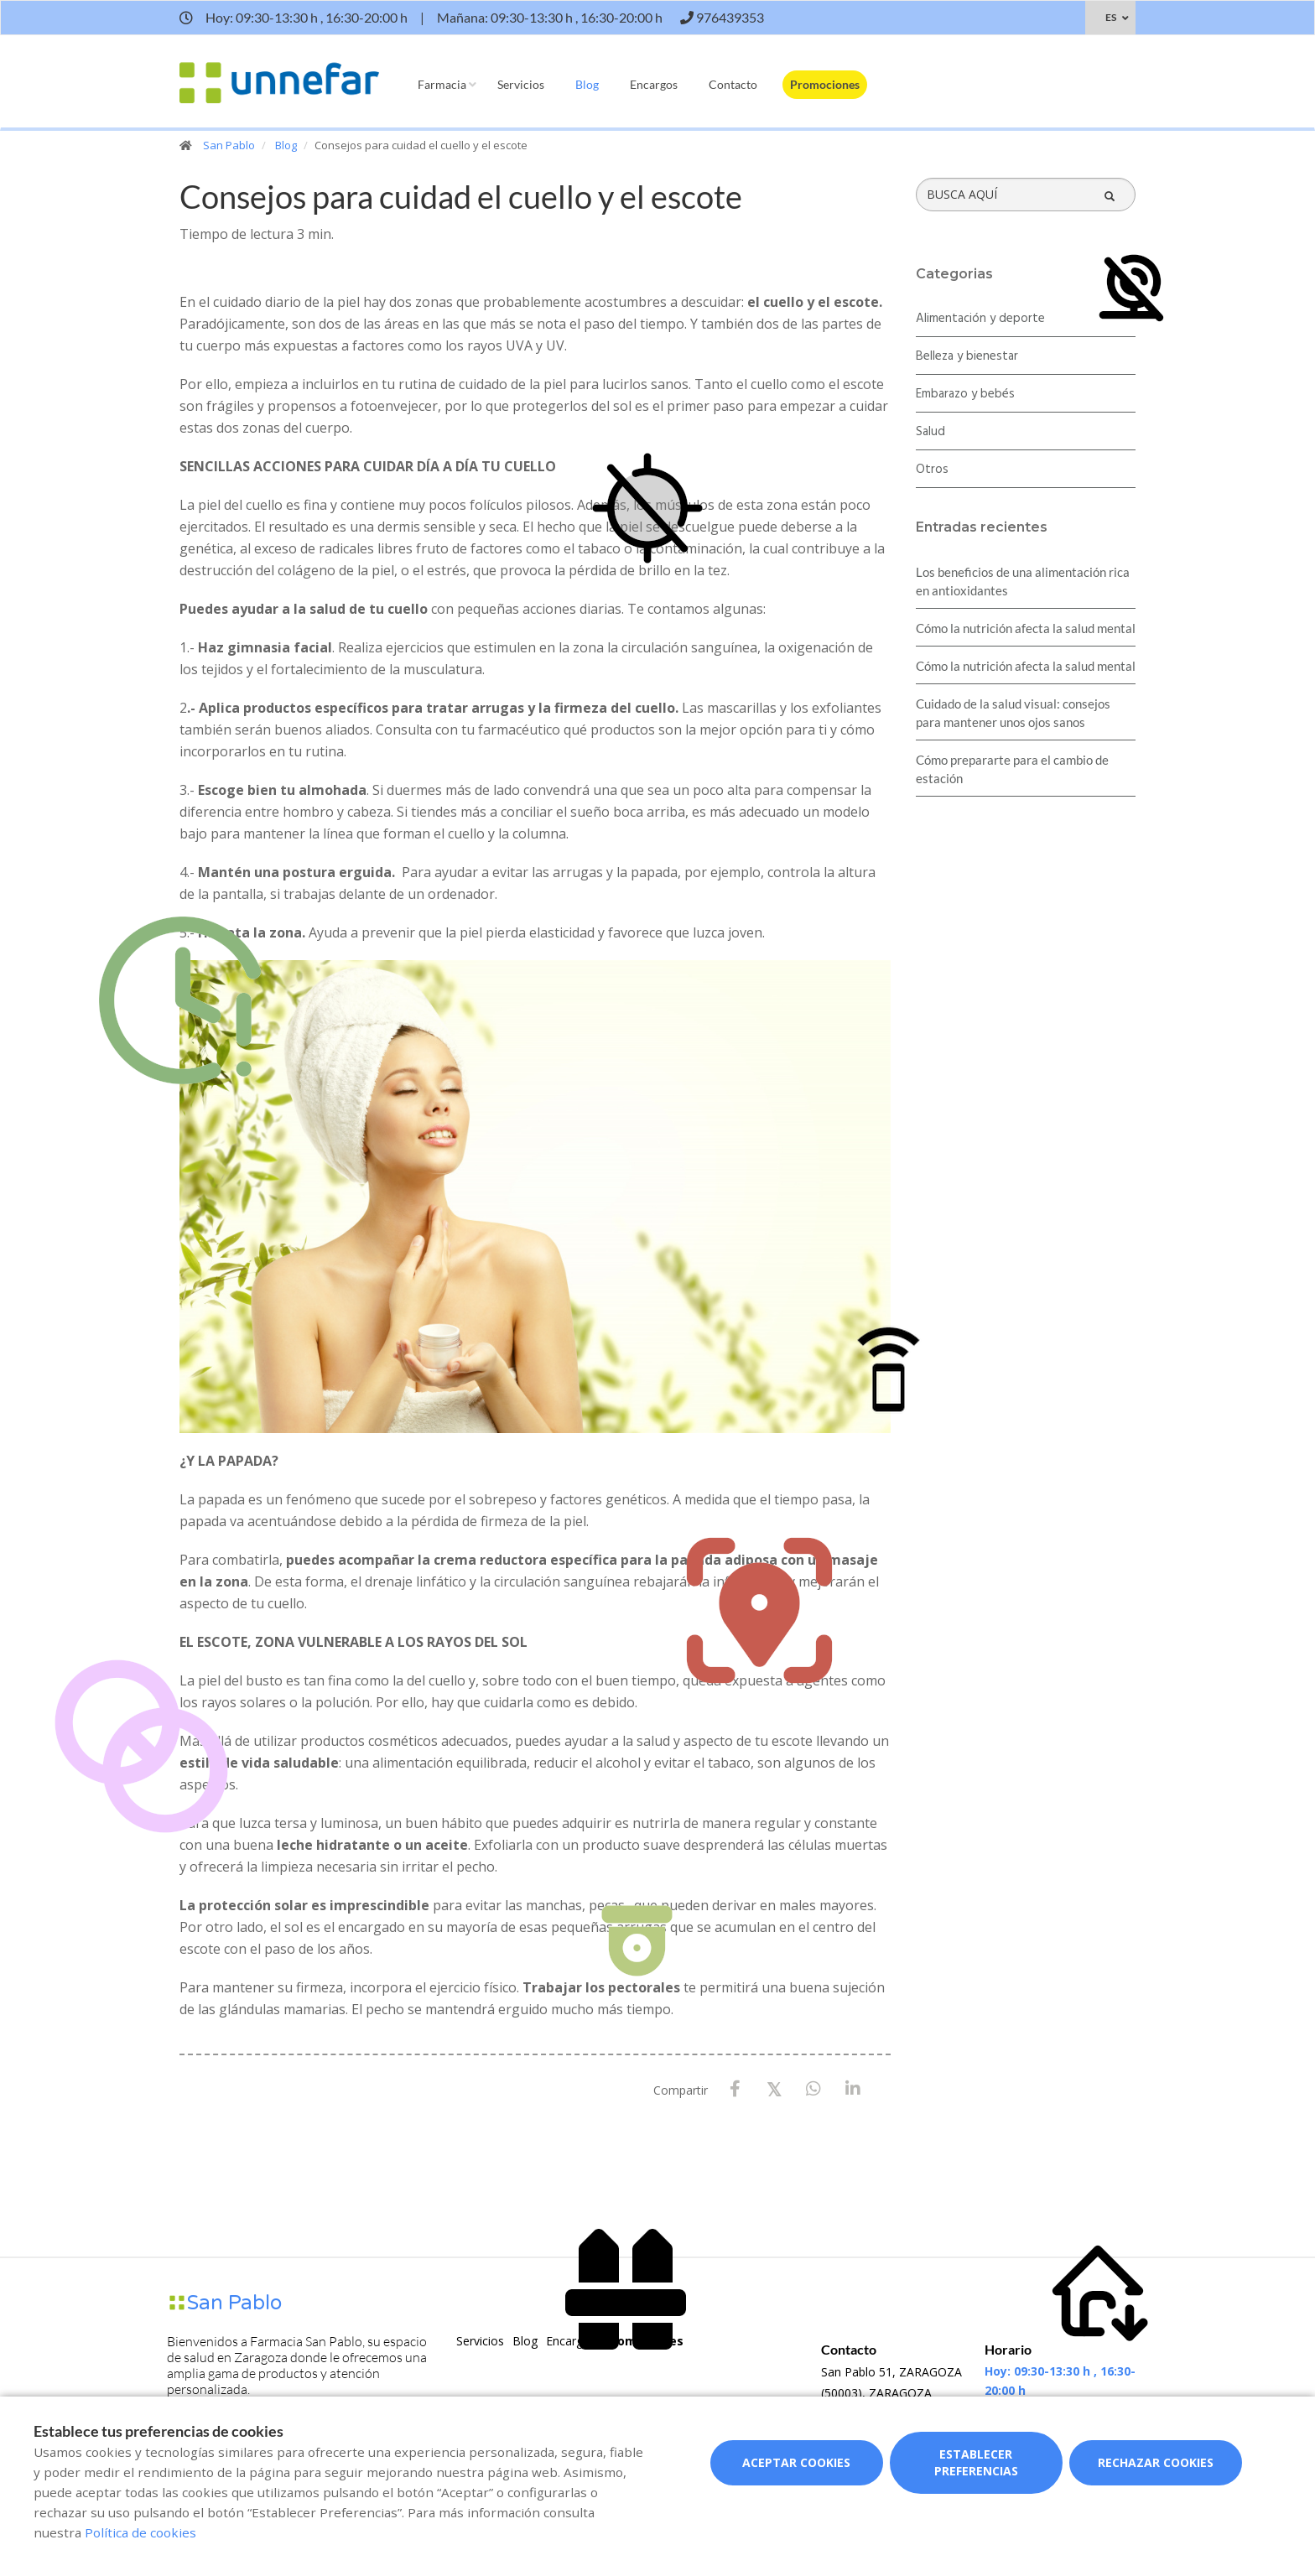 Image resolution: width=1315 pixels, height=2576 pixels. Describe the element at coordinates (626, 2289) in the screenshot. I see `set boundary or perimeter limits` at that location.